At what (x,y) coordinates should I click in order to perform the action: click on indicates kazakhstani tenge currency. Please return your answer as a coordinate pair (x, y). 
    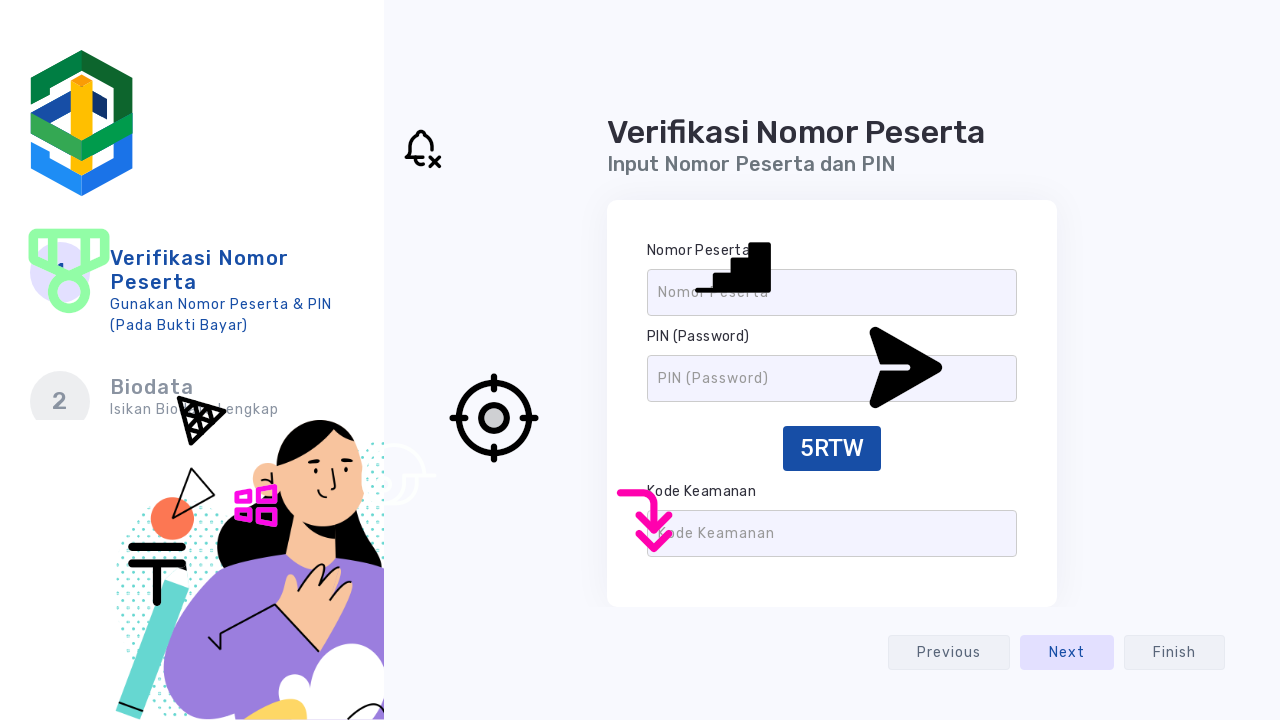
    Looking at the image, I should click on (157, 573).